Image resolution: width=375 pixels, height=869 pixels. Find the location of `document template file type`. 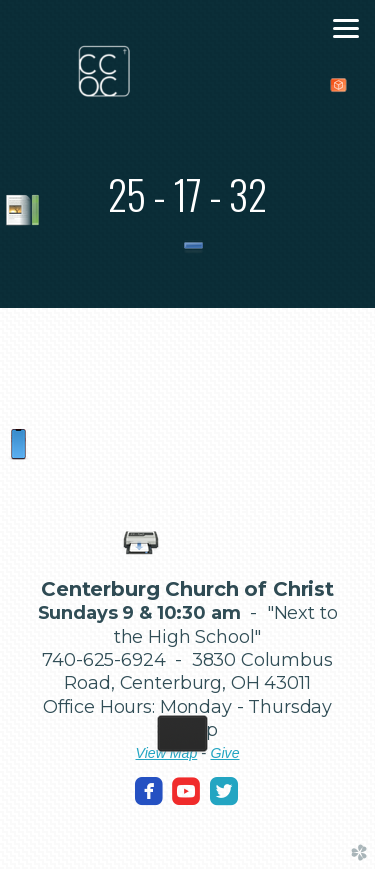

document template file type is located at coordinates (22, 210).